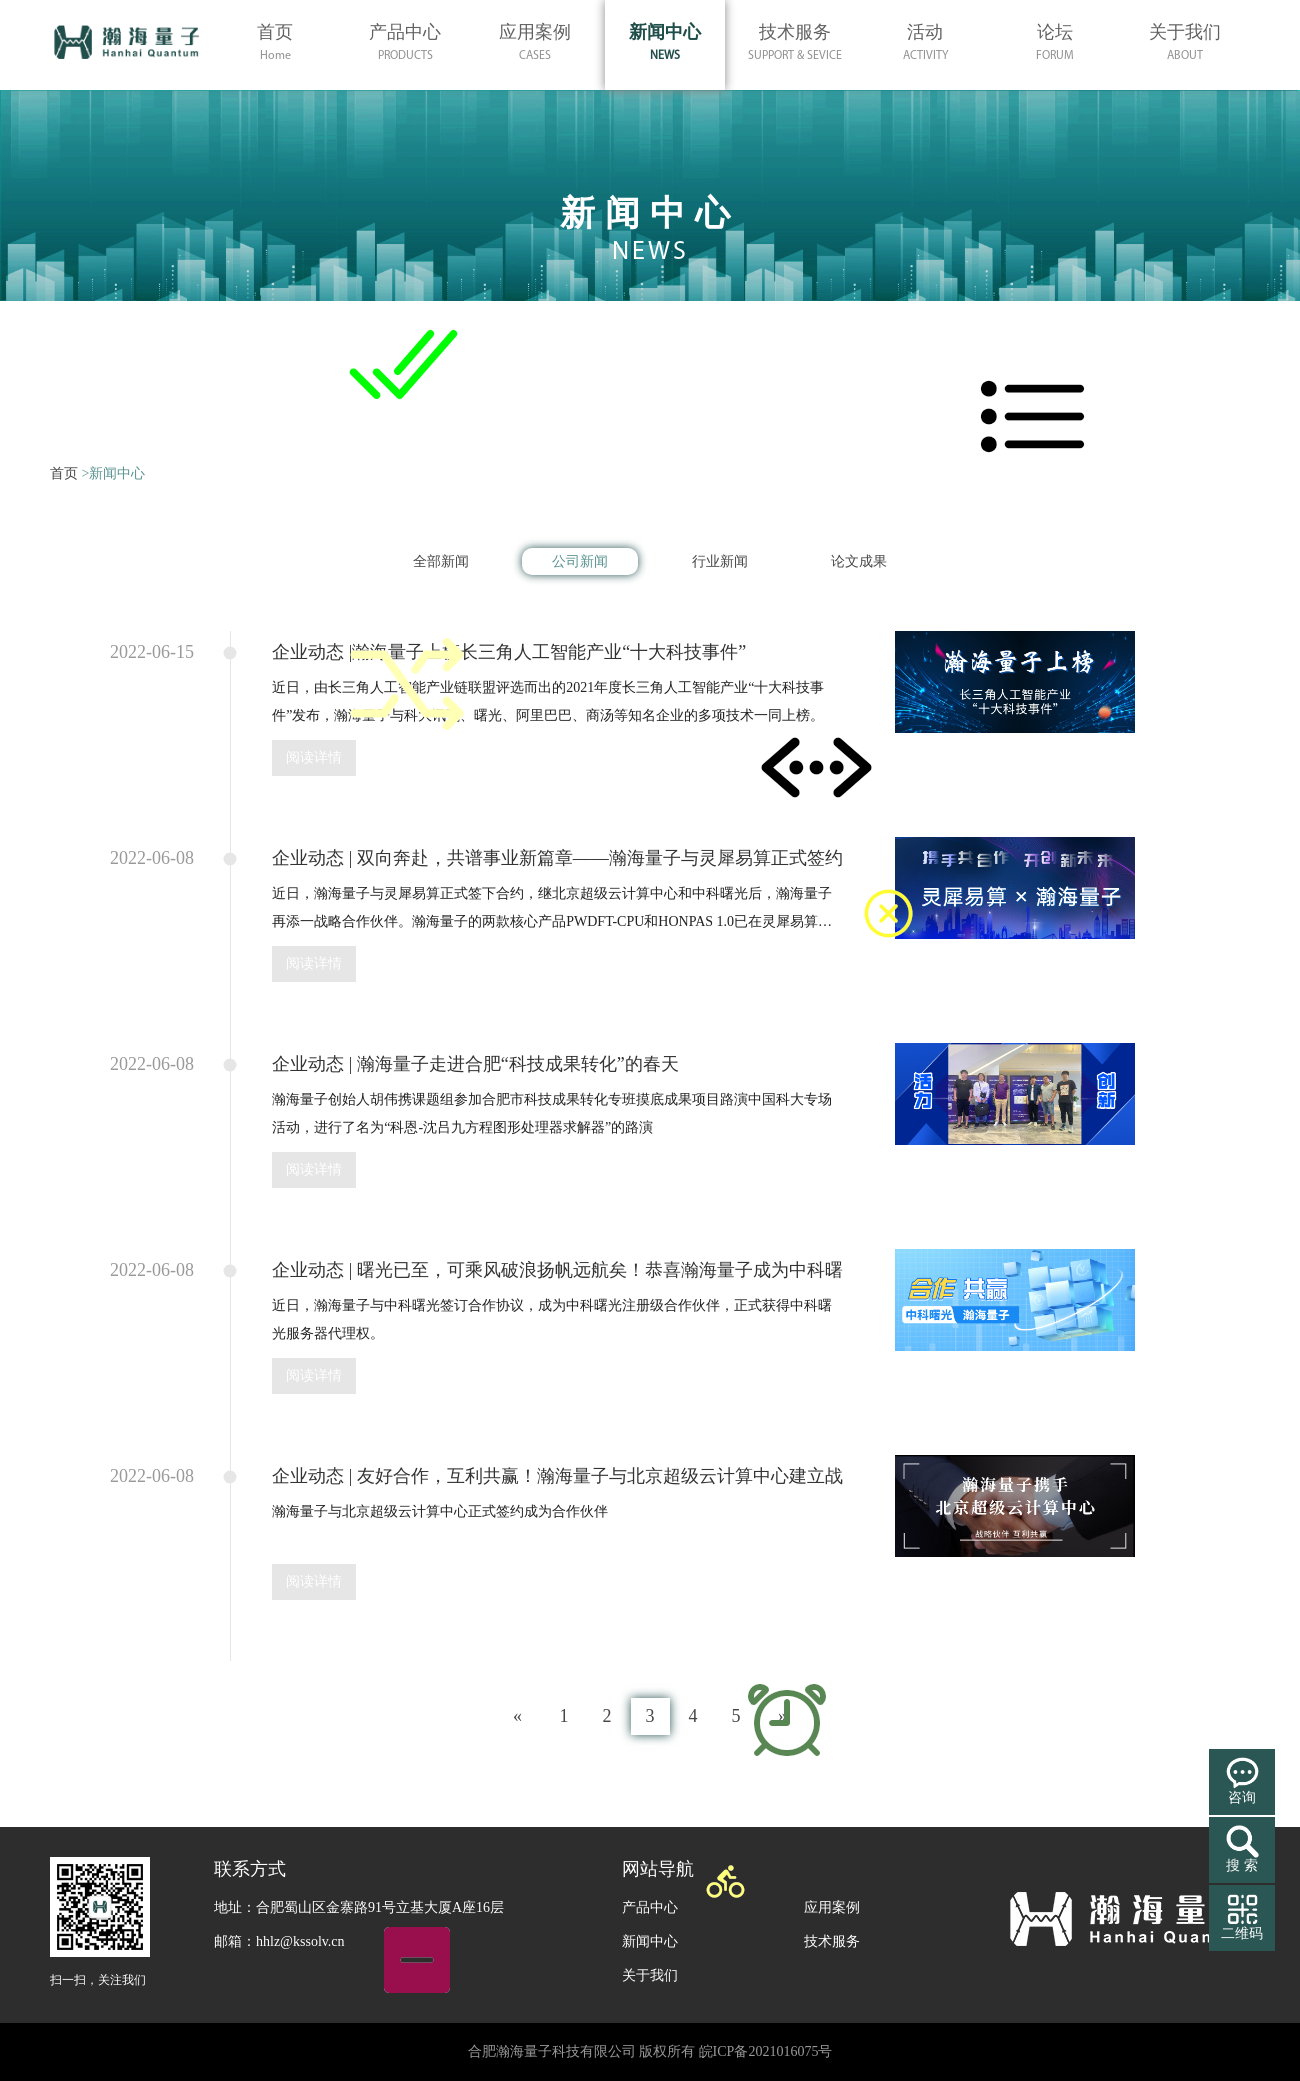  I want to click on access bike-sharing or cycling options, so click(725, 1881).